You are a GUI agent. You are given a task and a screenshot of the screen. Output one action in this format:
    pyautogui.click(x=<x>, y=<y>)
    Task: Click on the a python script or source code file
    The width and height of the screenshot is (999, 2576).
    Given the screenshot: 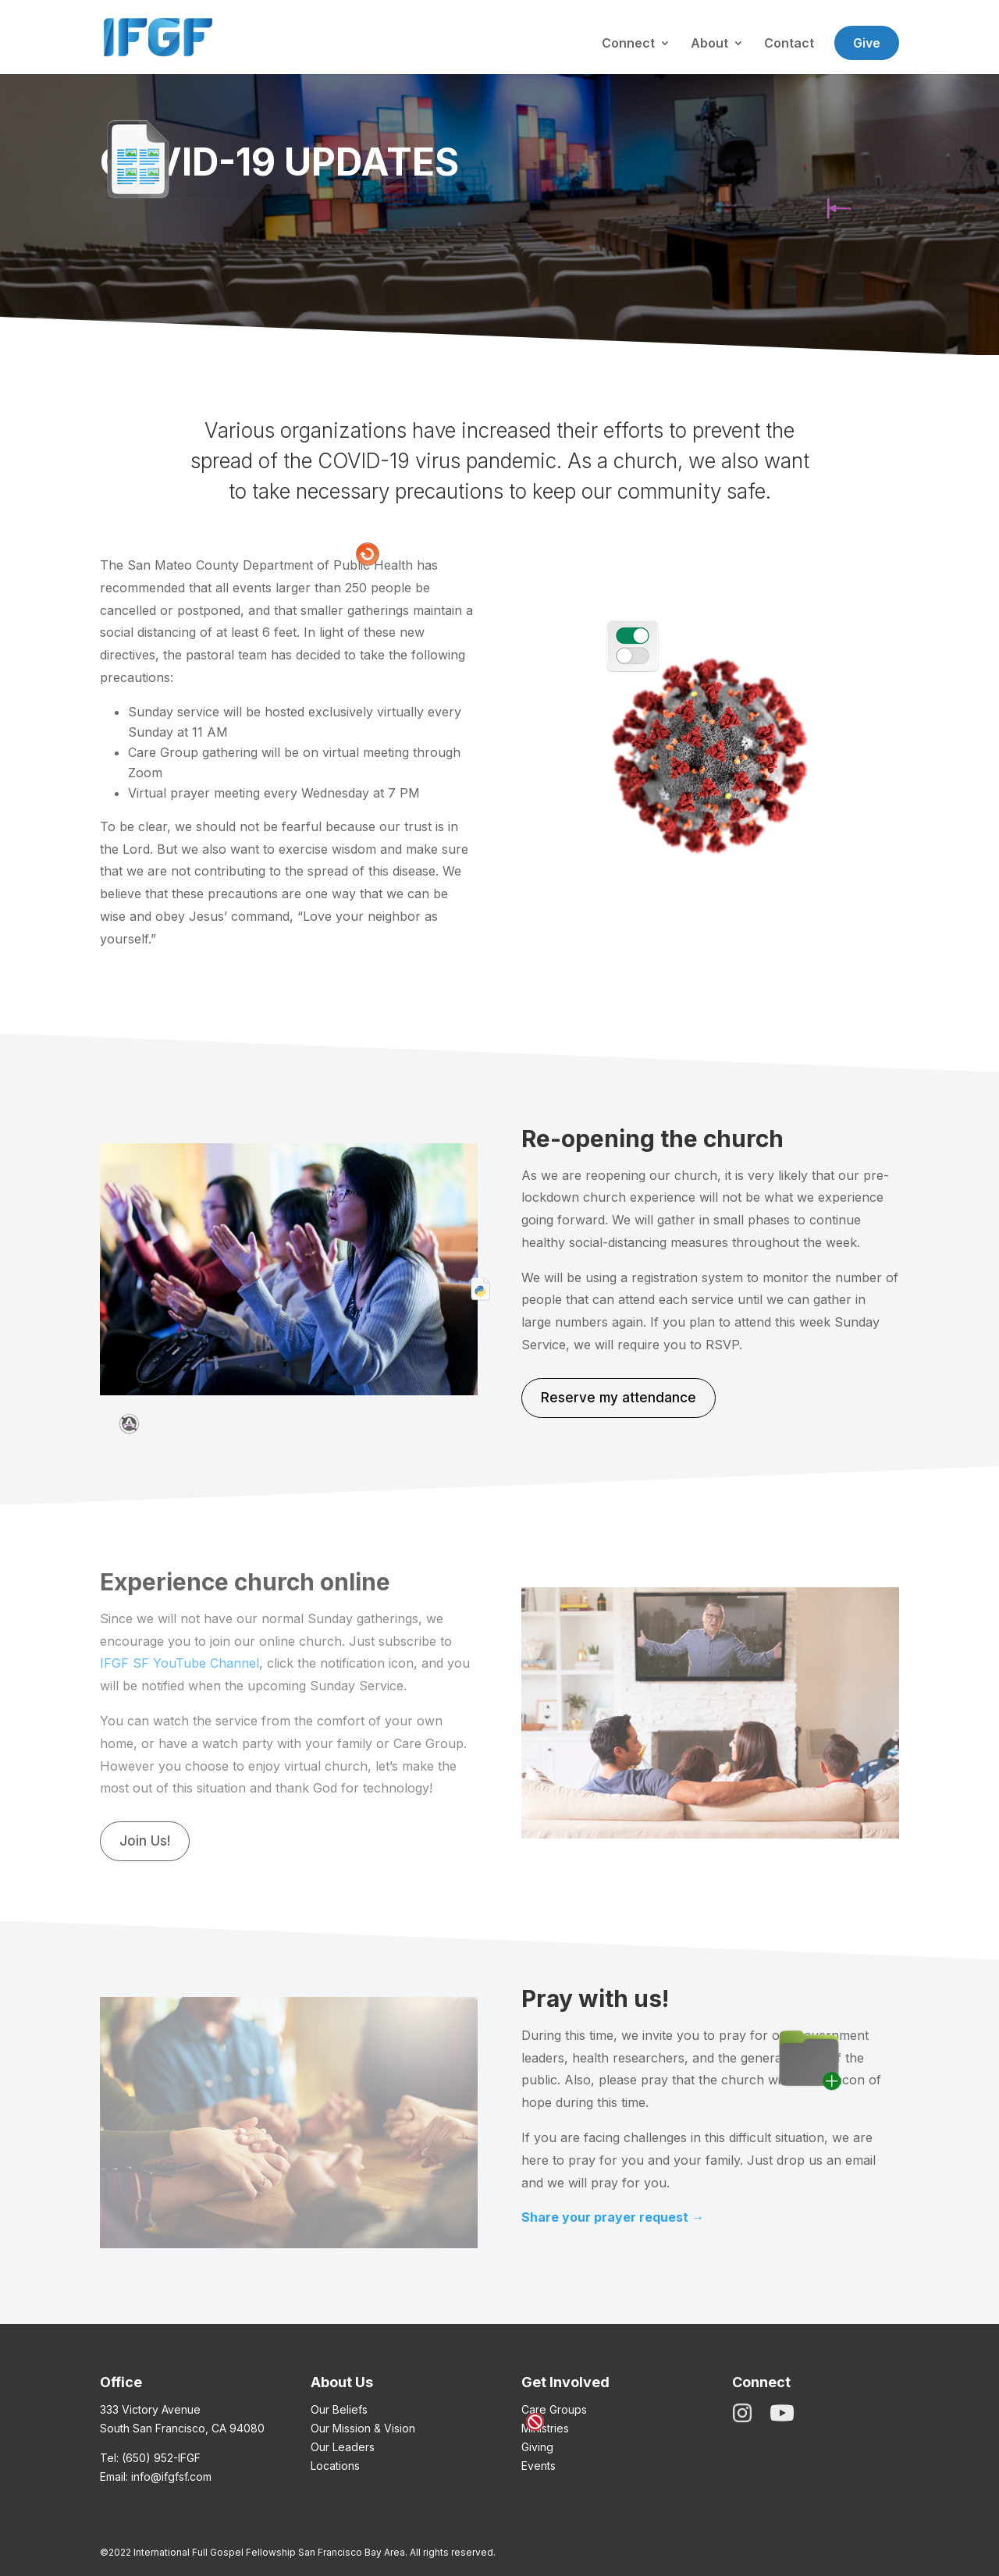 What is the action you would take?
    pyautogui.click(x=480, y=1288)
    